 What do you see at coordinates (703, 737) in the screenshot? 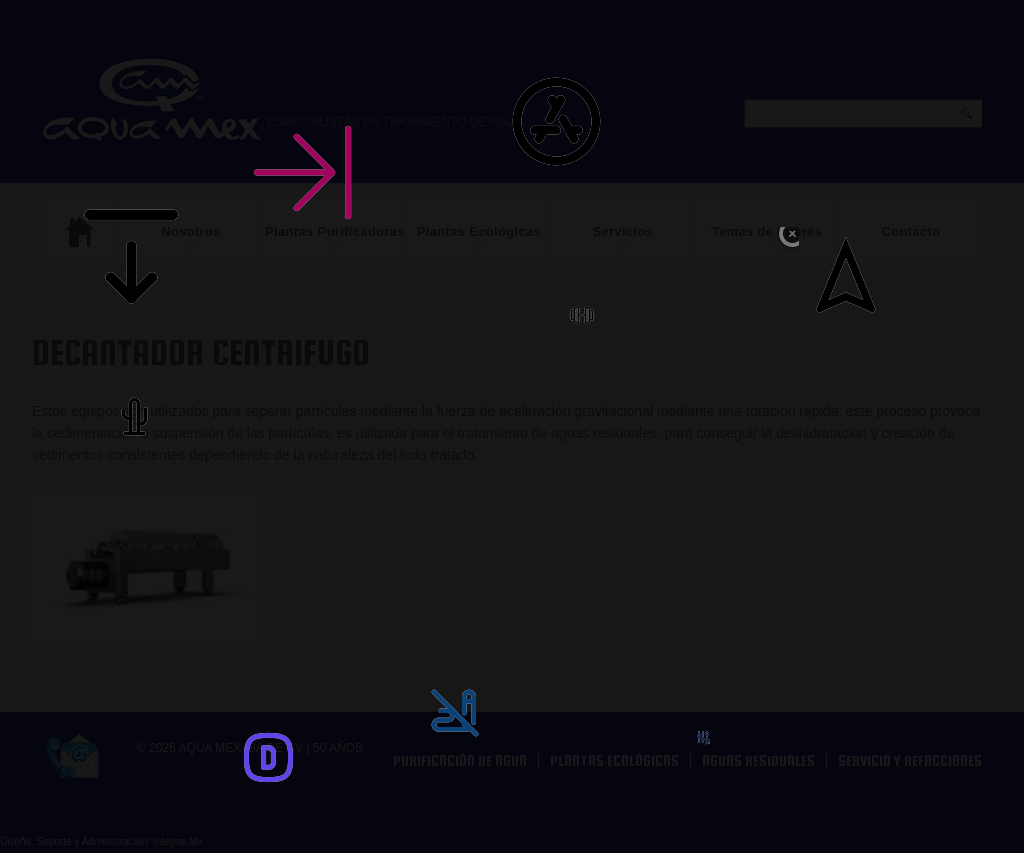
I see `share current filter or settings configuration` at bounding box center [703, 737].